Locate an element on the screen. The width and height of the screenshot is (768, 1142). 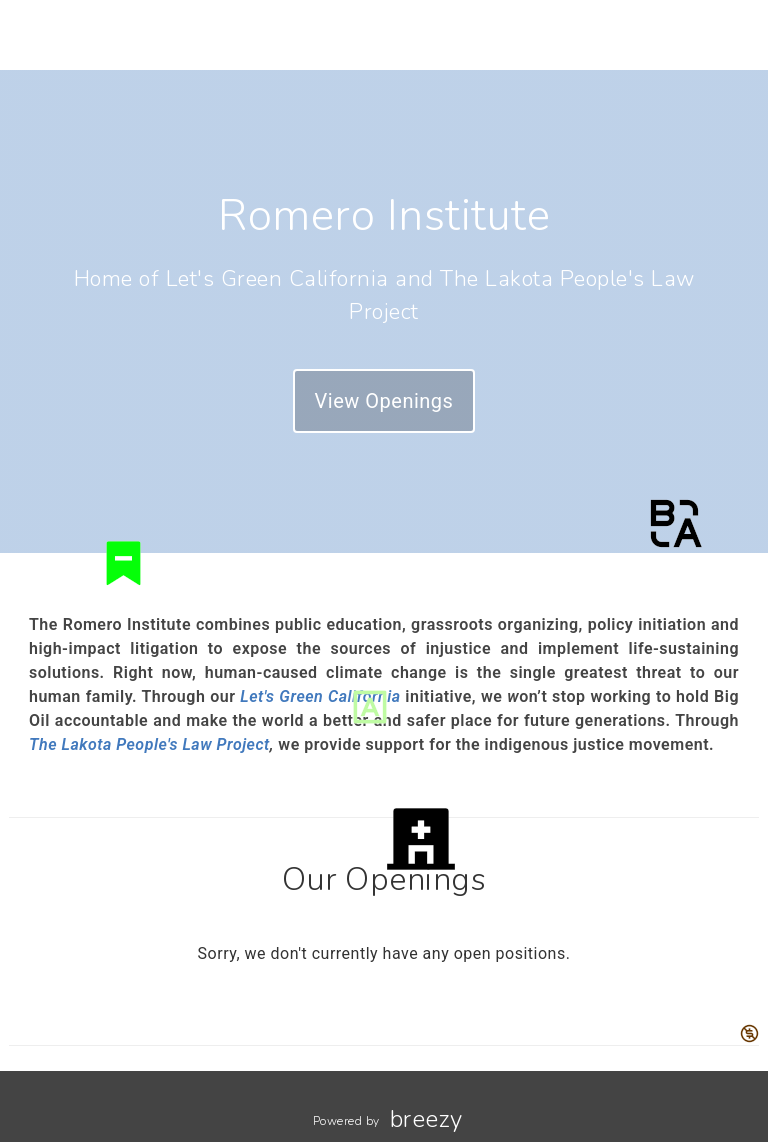
indicates non-commercial use license is located at coordinates (749, 1033).